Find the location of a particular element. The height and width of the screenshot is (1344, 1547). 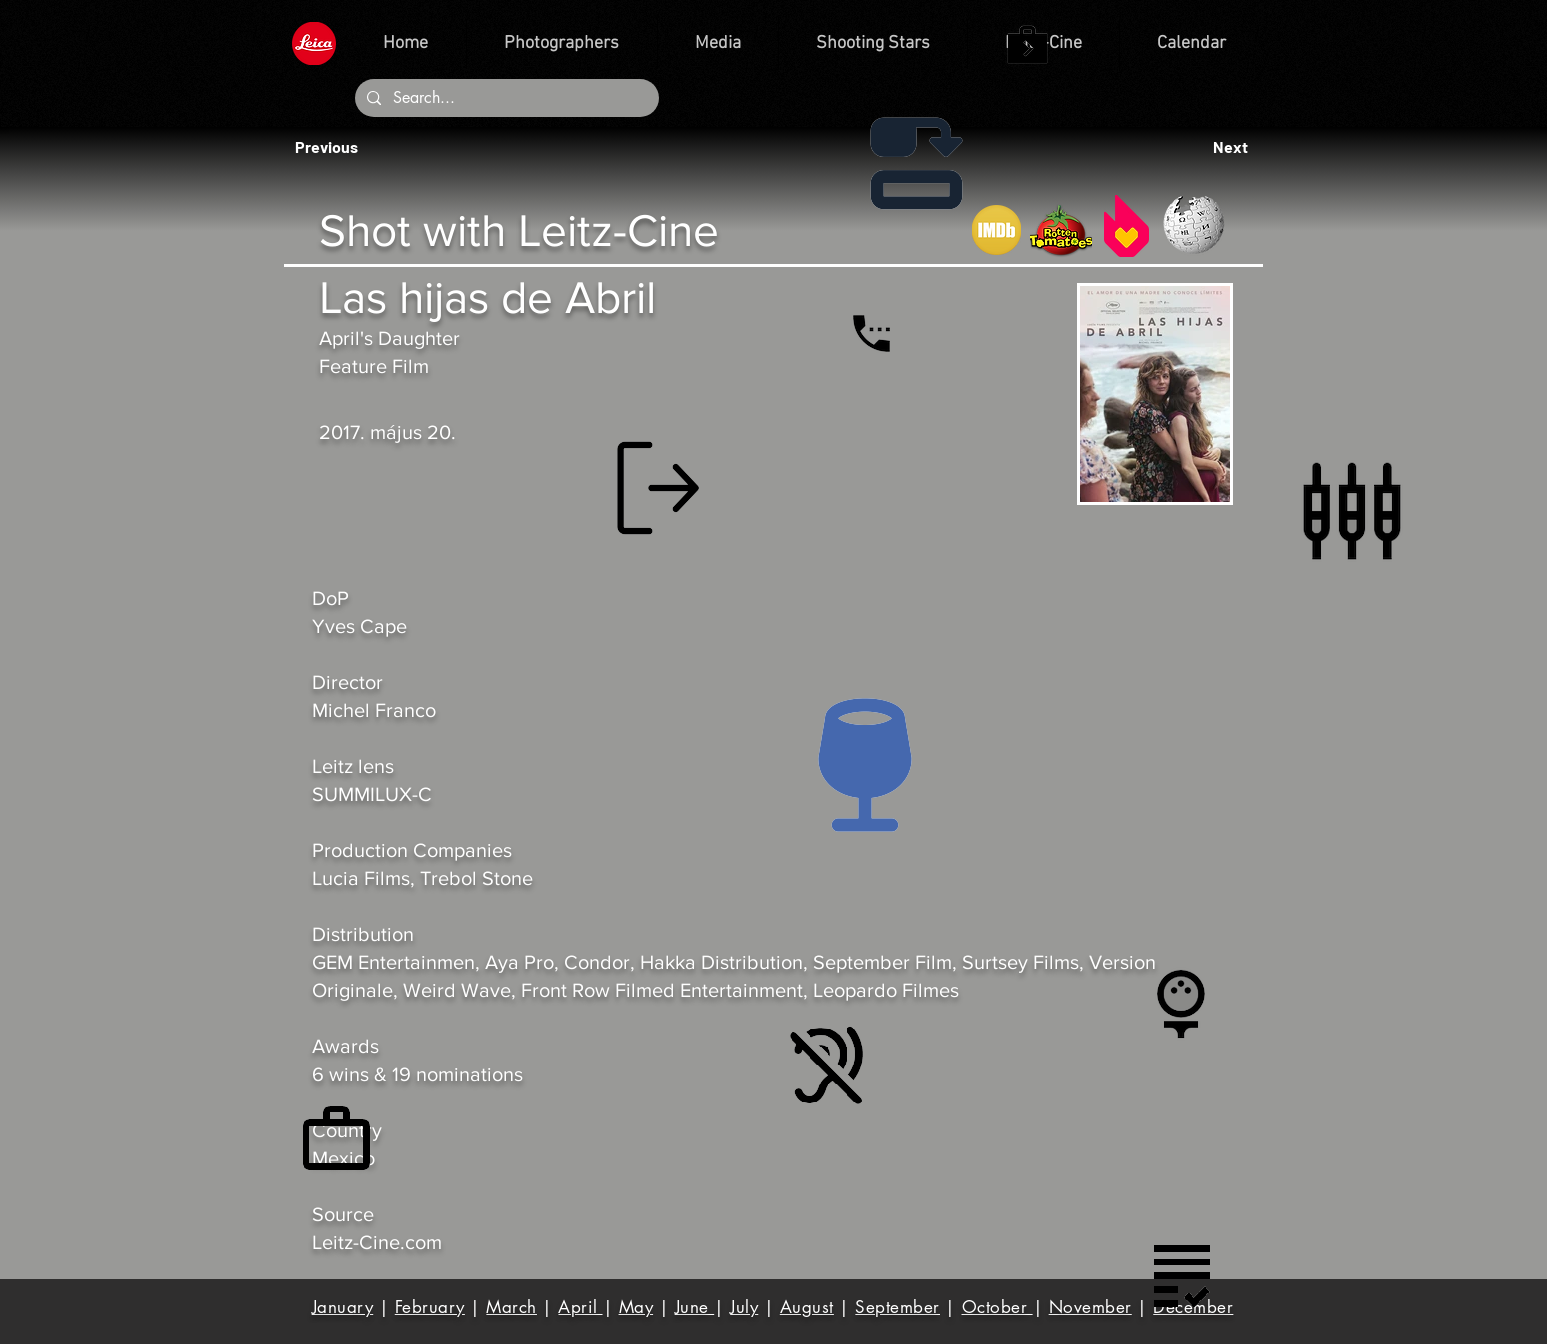

view predecessor tasks in a workflow is located at coordinates (916, 163).